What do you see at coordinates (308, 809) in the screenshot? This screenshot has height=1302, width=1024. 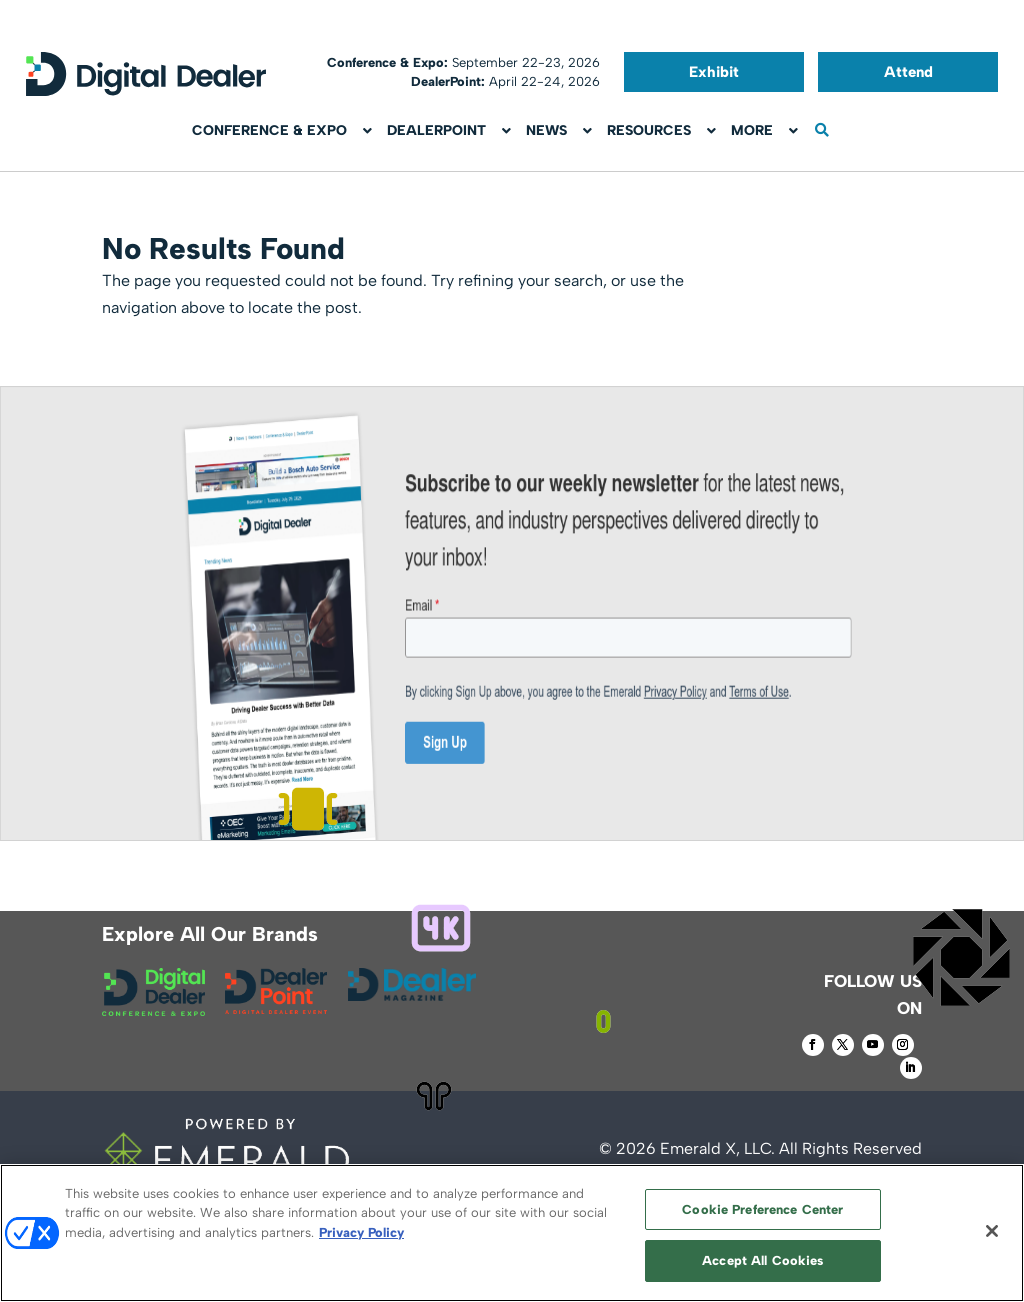 I see `scroll horizontally through content cards` at bounding box center [308, 809].